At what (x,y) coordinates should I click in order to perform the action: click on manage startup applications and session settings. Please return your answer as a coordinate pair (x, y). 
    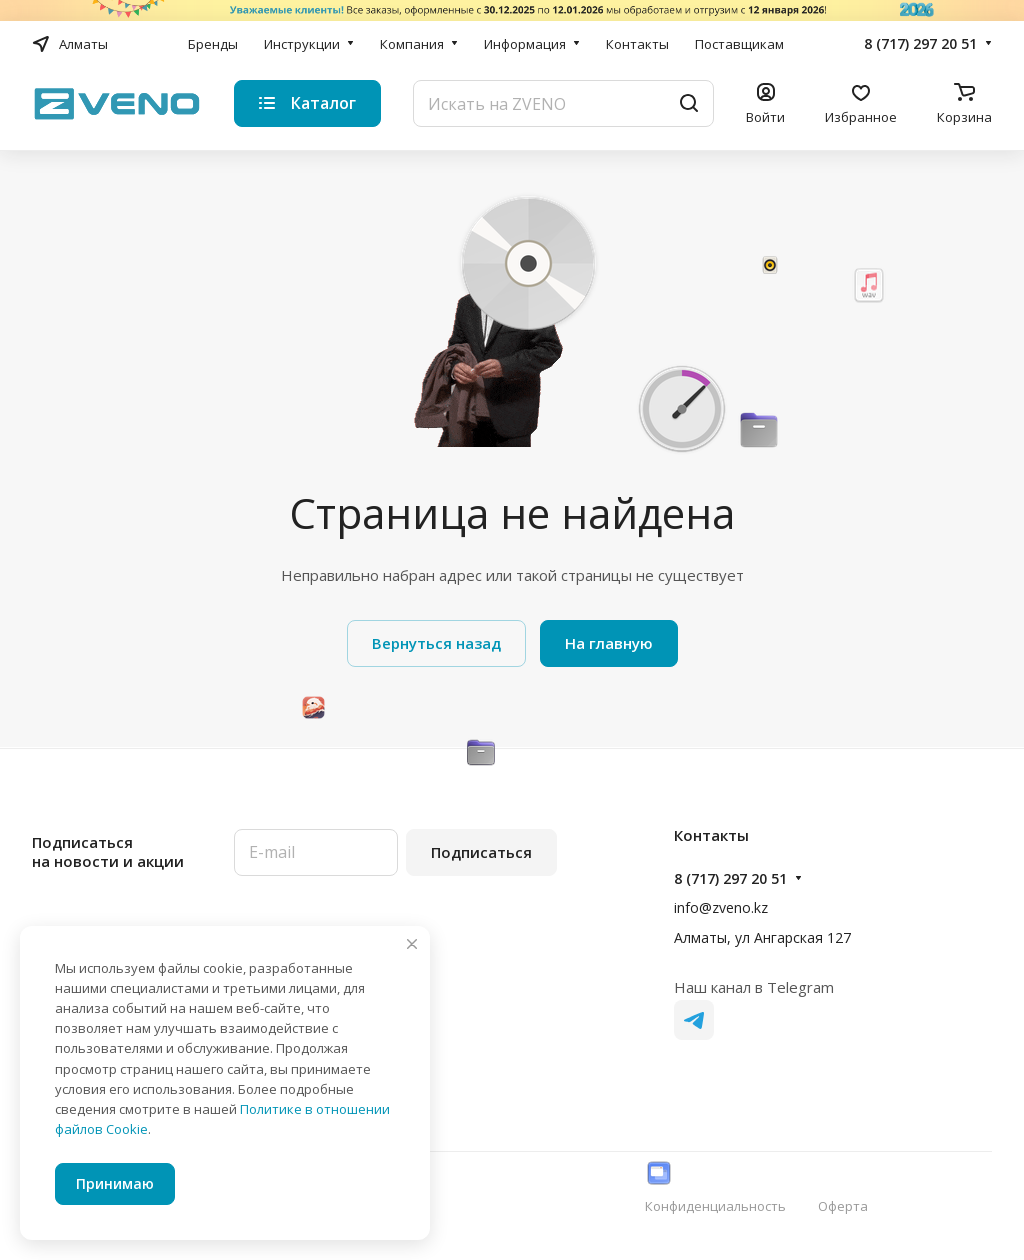
    Looking at the image, I should click on (659, 1173).